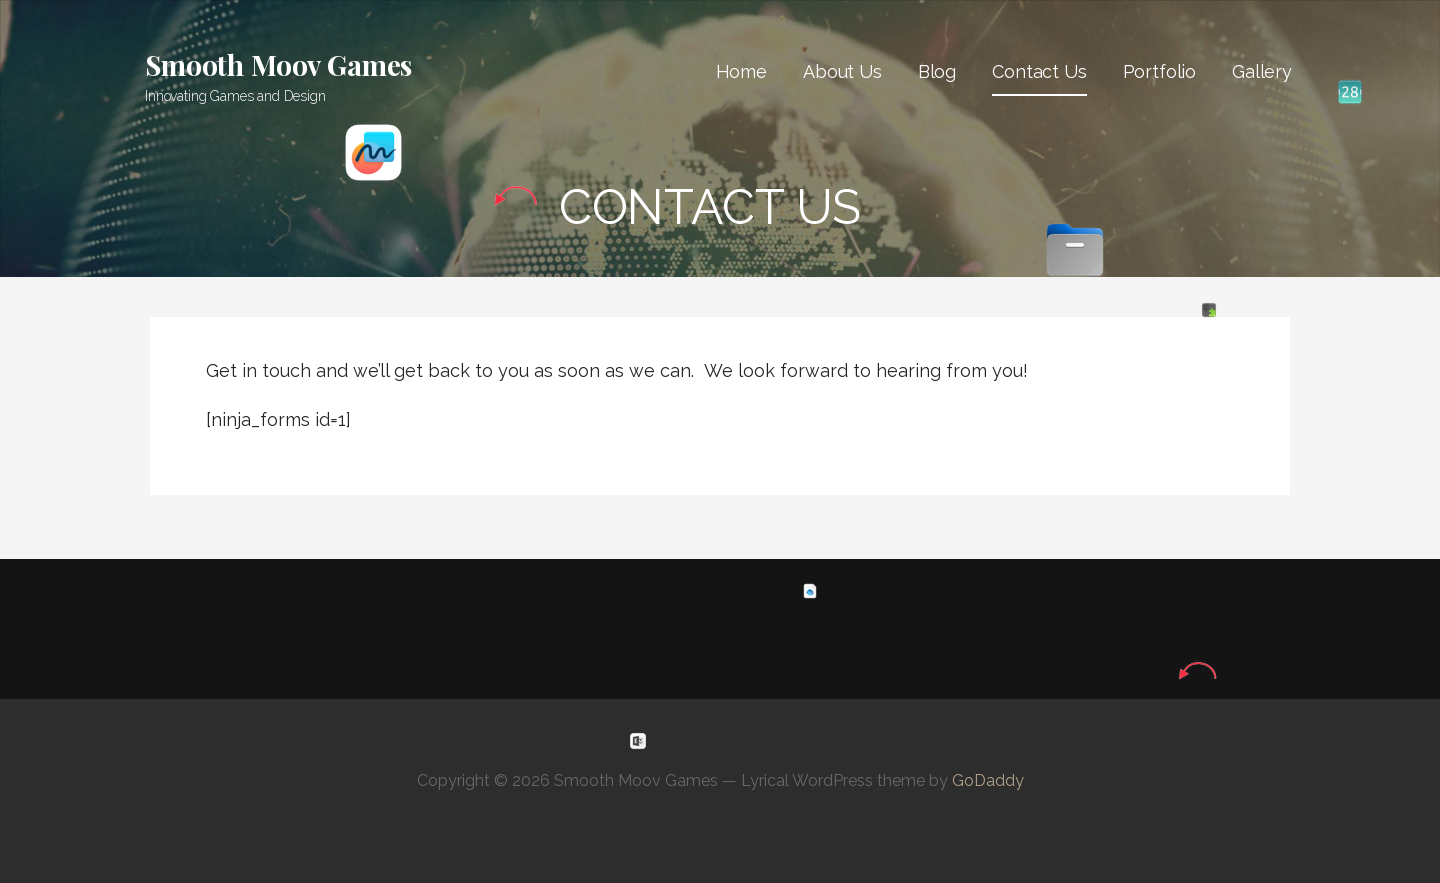 This screenshot has width=1440, height=883. What do you see at coordinates (373, 152) in the screenshot?
I see `open Apple Freeform app` at bounding box center [373, 152].